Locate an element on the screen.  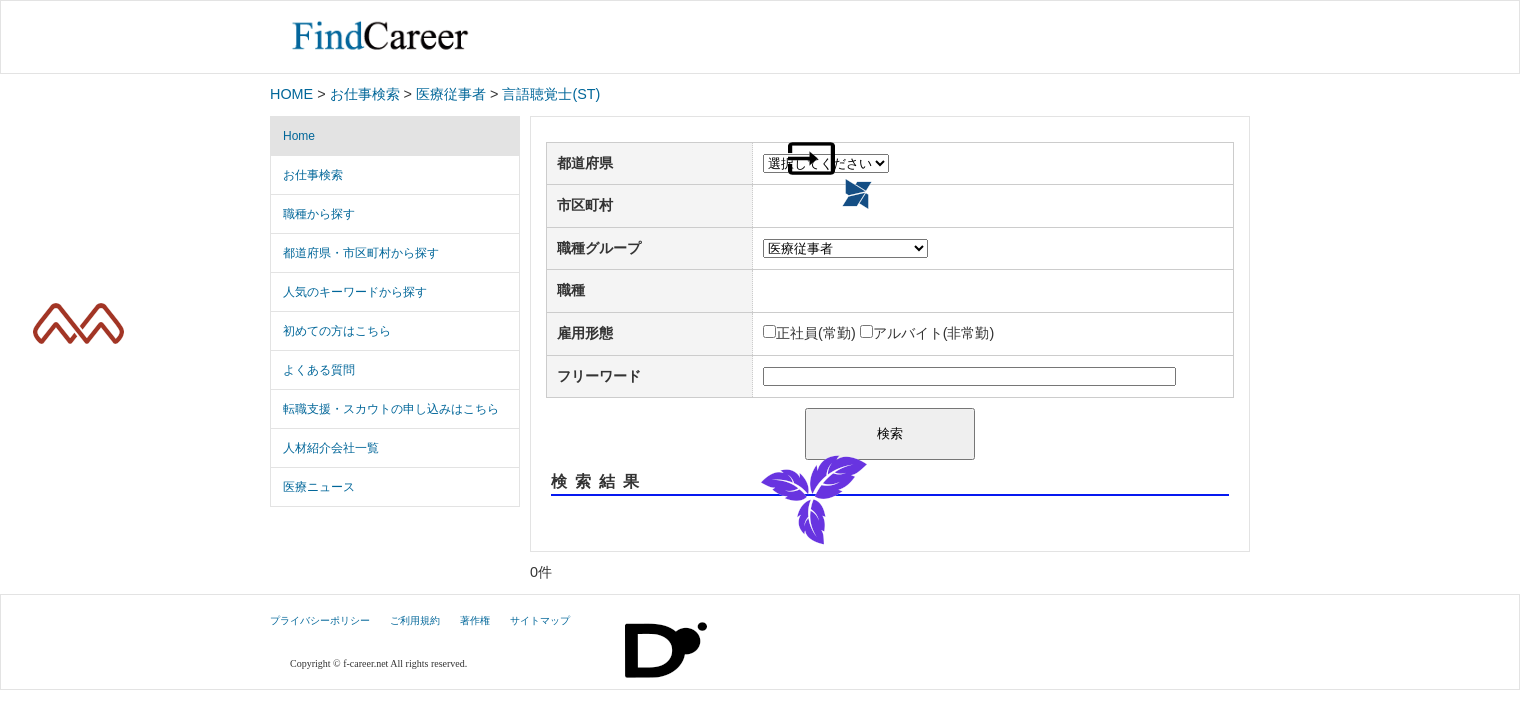
link to MODX content management system is located at coordinates (857, 194).